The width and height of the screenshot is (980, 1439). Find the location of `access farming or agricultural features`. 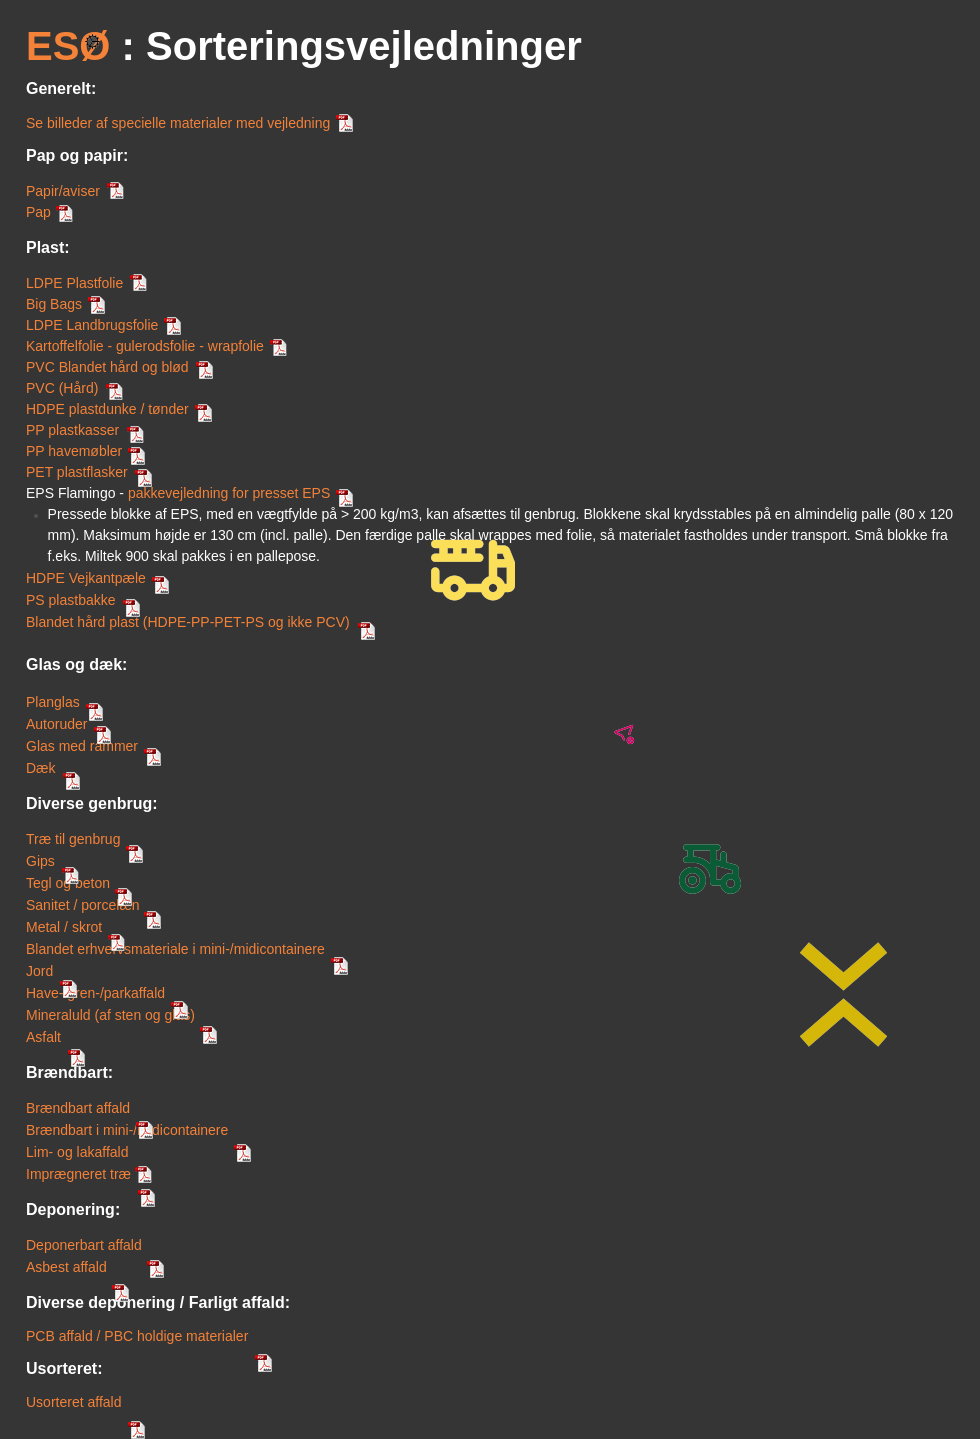

access farming or agricultural features is located at coordinates (709, 868).